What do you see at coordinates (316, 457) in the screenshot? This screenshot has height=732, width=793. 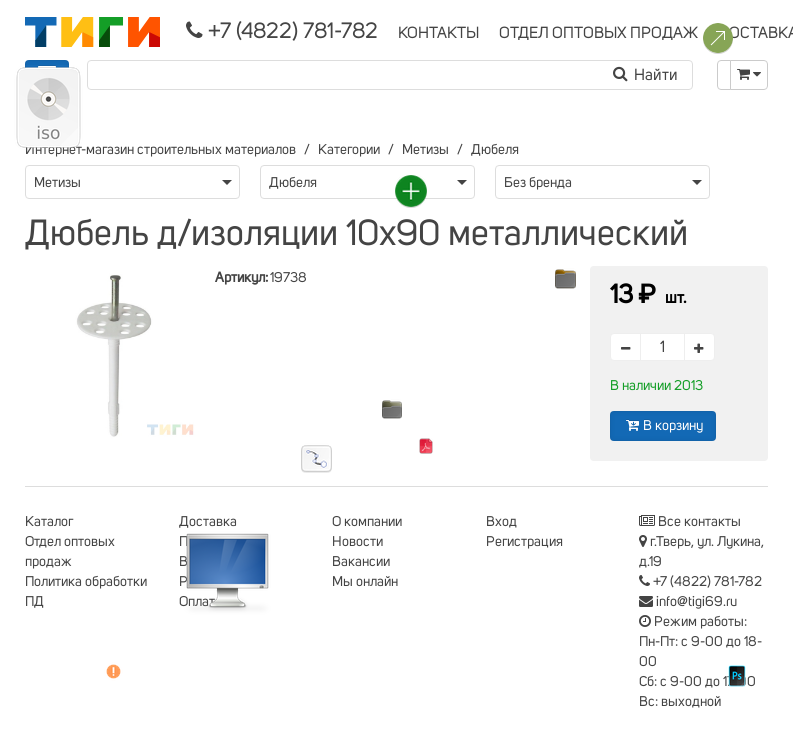 I see `open a karbon vector graphics file` at bounding box center [316, 457].